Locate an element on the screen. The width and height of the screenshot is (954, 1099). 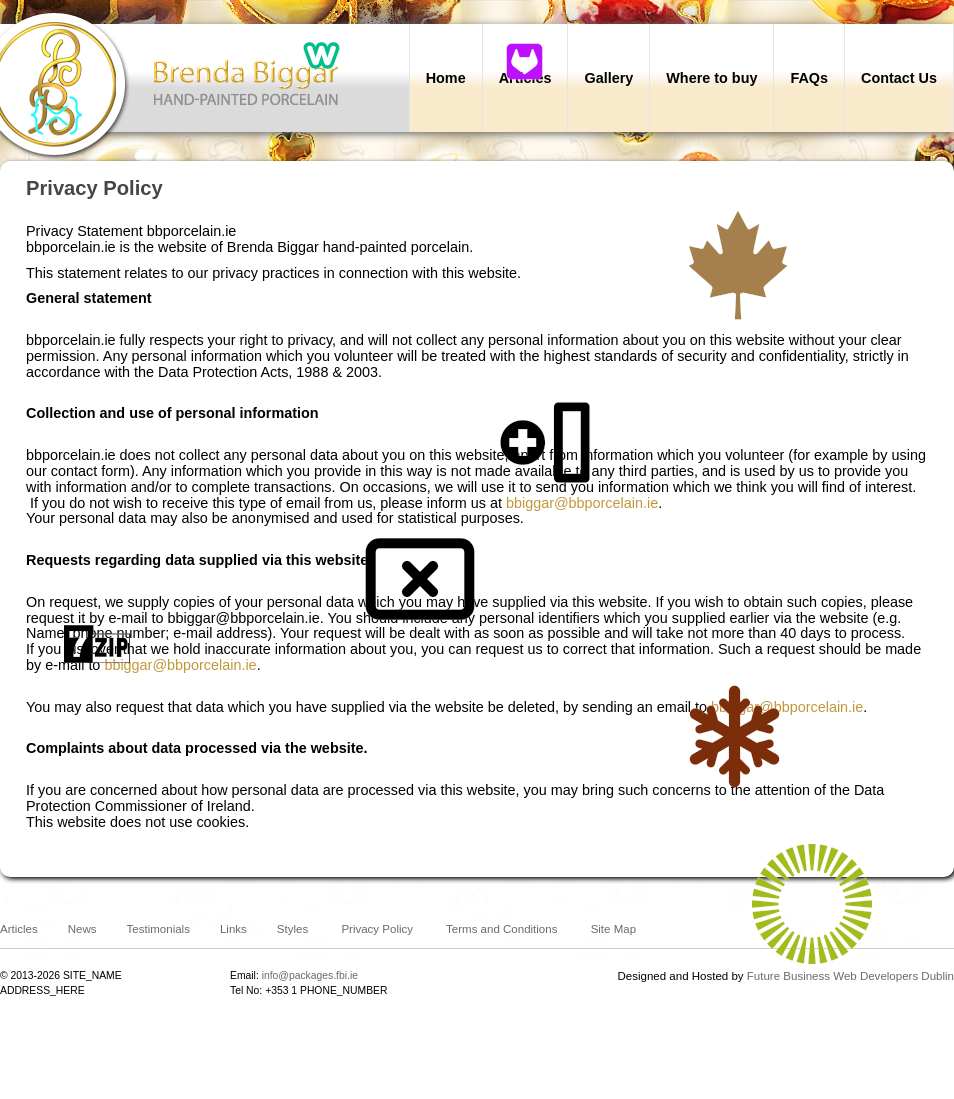
open GitLab repository is located at coordinates (524, 61).